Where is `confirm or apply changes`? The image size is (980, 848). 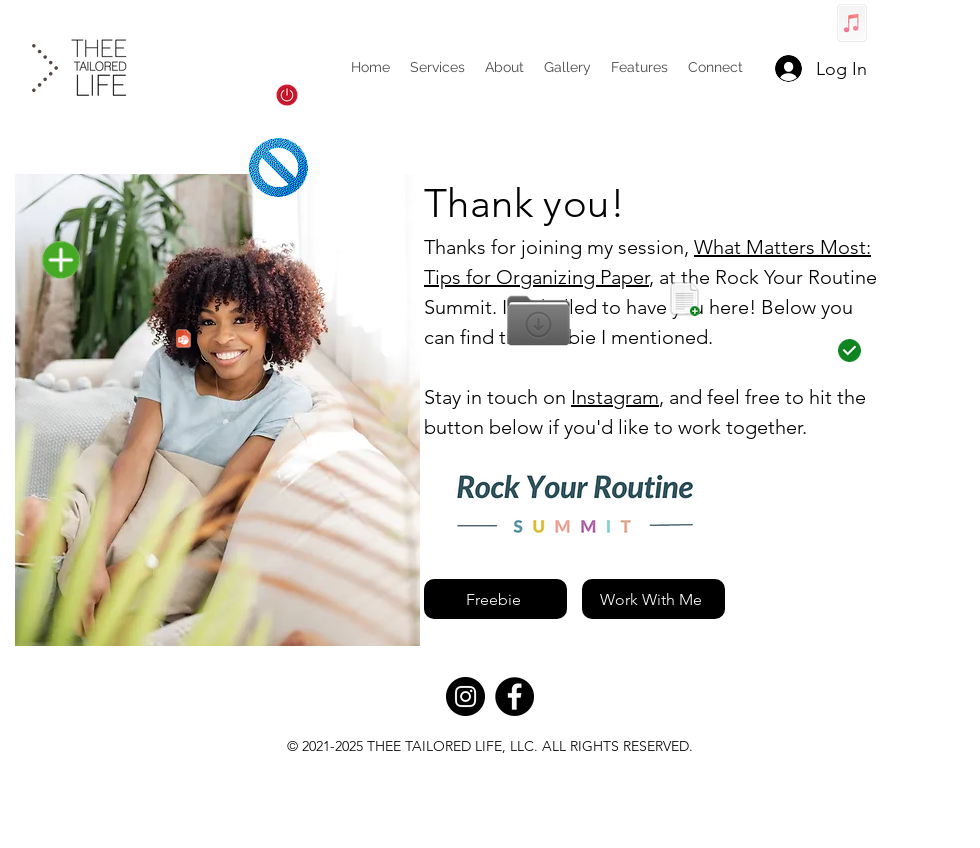
confirm or apply changes is located at coordinates (849, 350).